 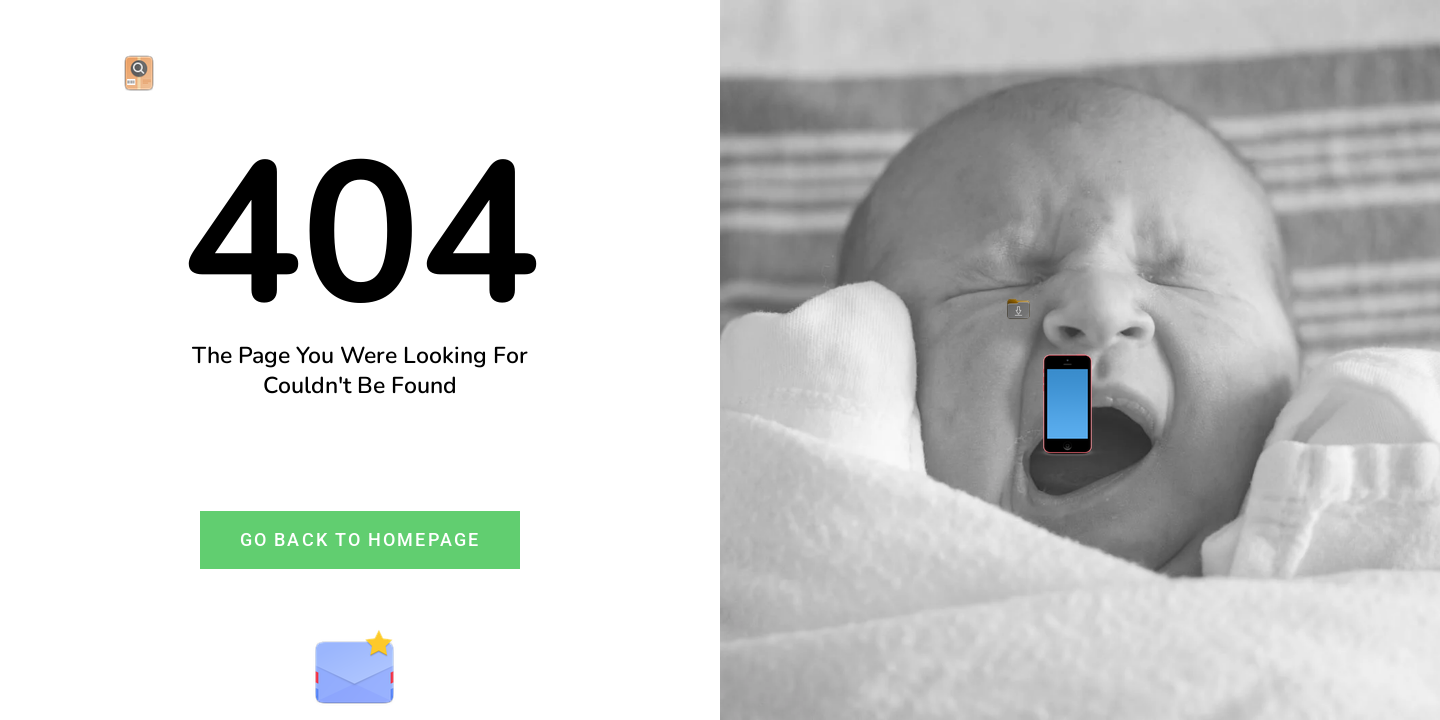 What do you see at coordinates (139, 73) in the screenshot?
I see `resolving package dependencies` at bounding box center [139, 73].